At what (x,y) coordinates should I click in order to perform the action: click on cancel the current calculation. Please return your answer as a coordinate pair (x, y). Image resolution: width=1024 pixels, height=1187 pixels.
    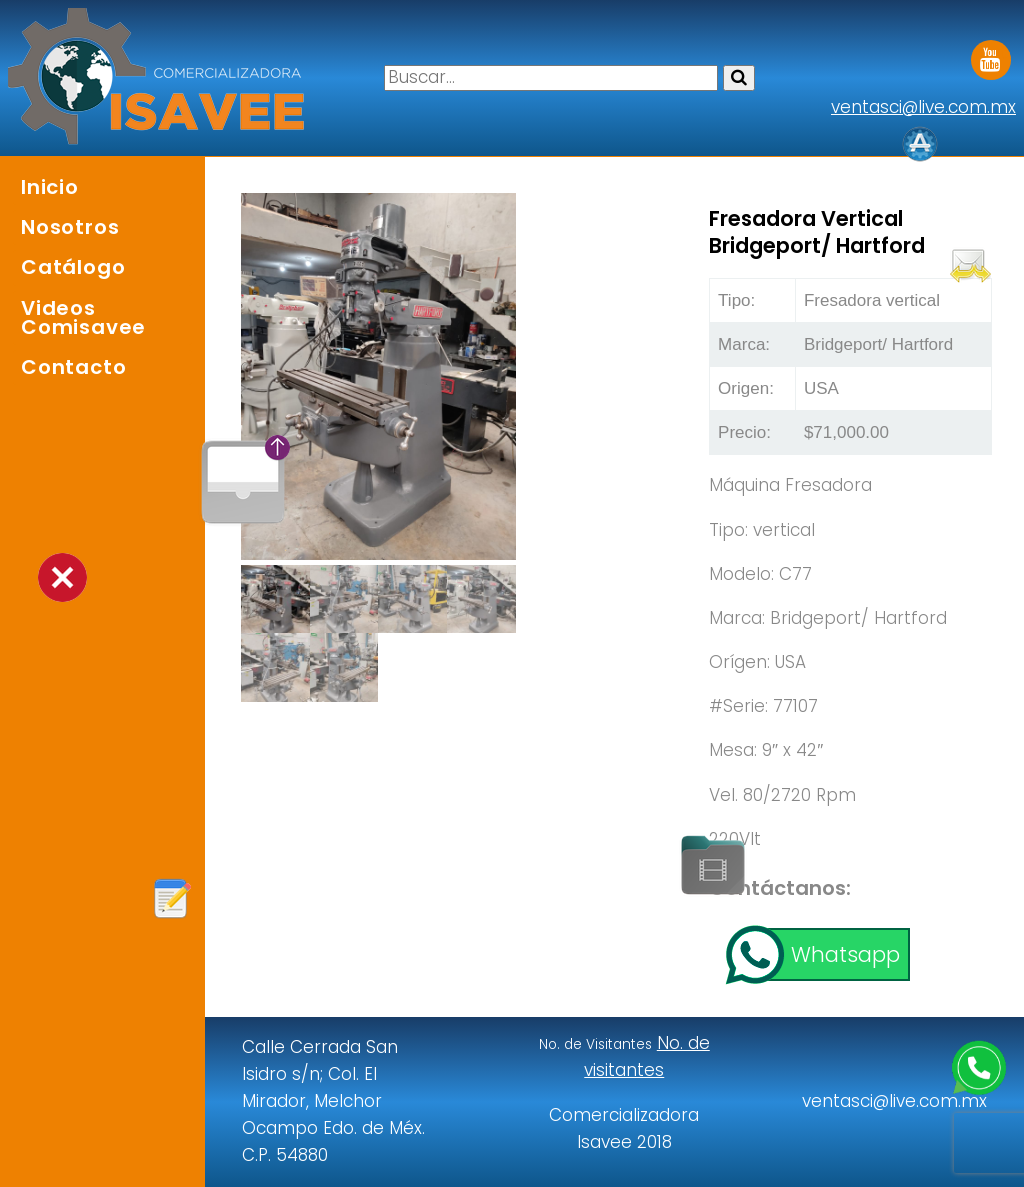
    Looking at the image, I should click on (62, 577).